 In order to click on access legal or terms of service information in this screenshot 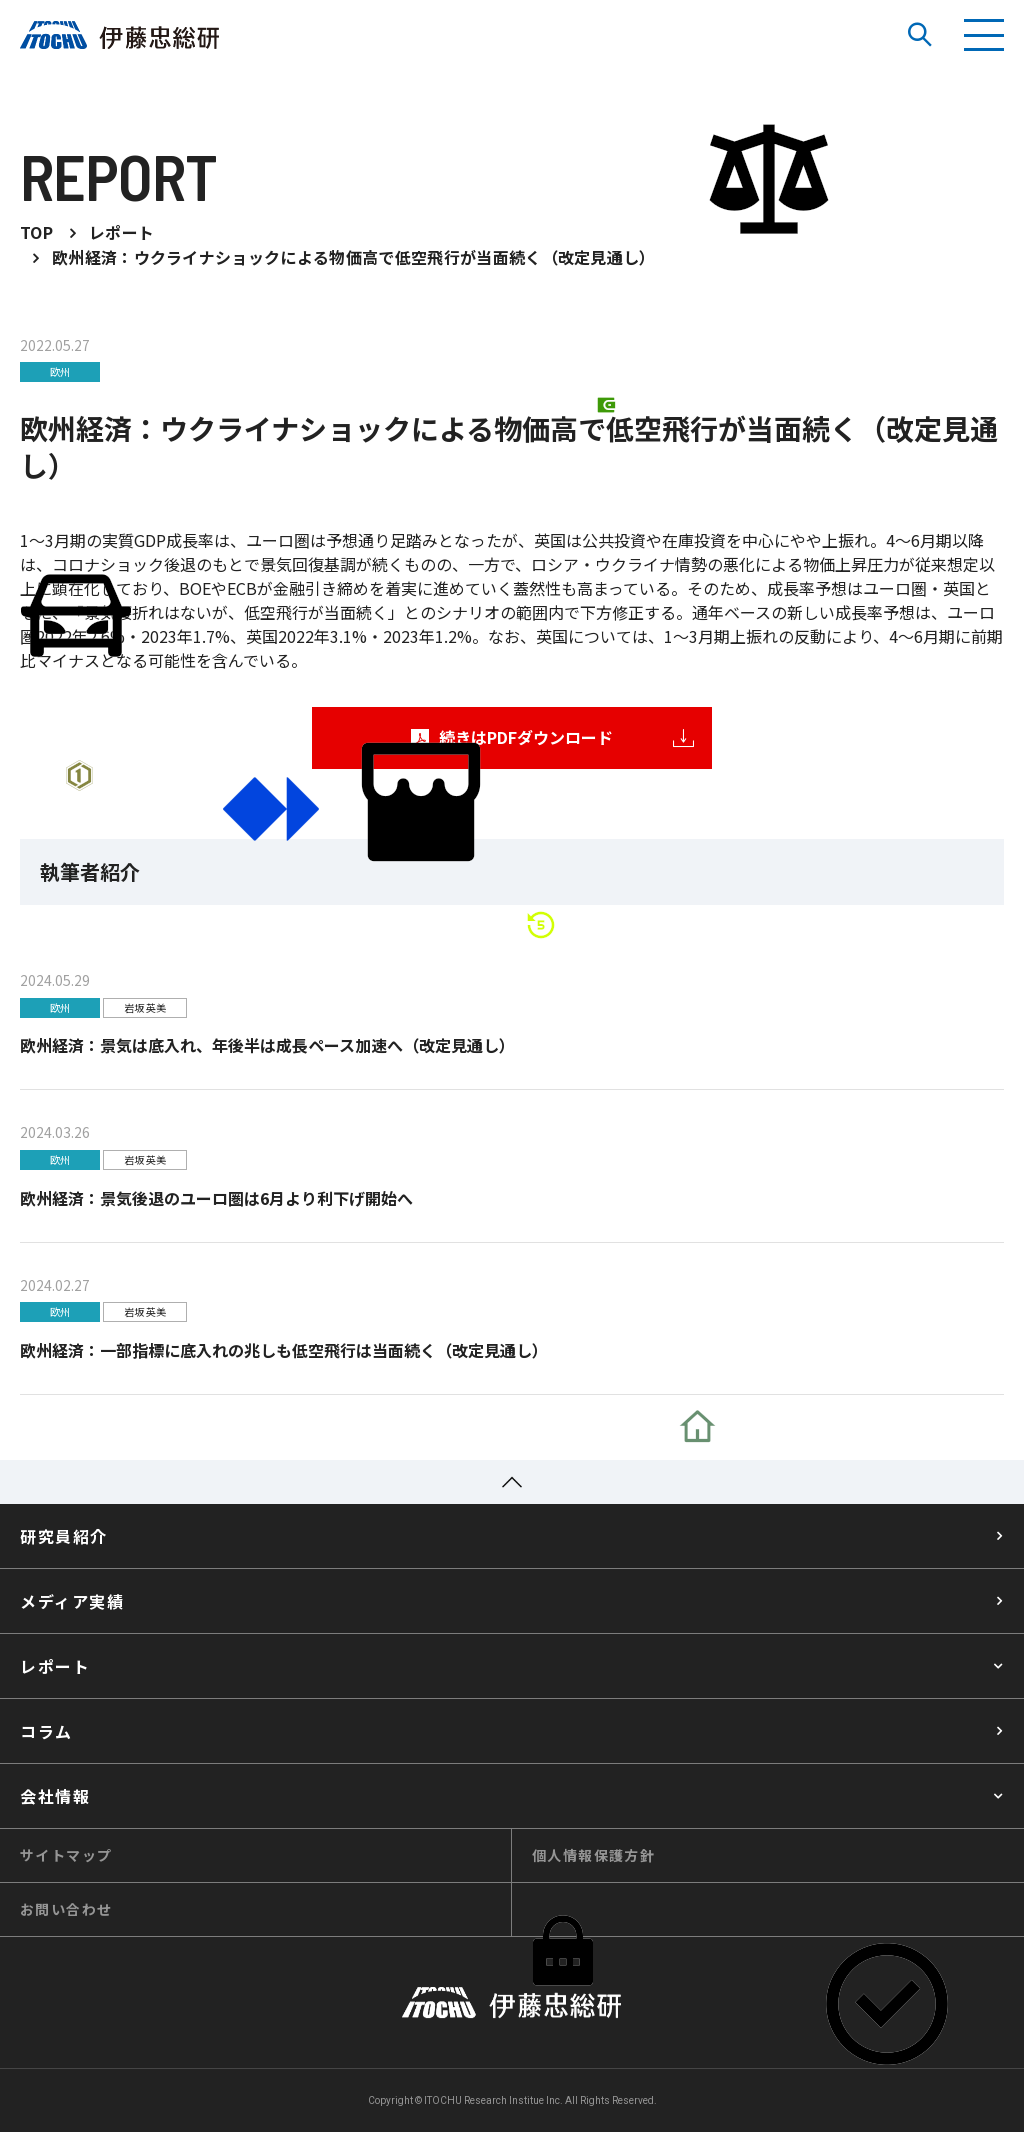, I will do `click(769, 182)`.